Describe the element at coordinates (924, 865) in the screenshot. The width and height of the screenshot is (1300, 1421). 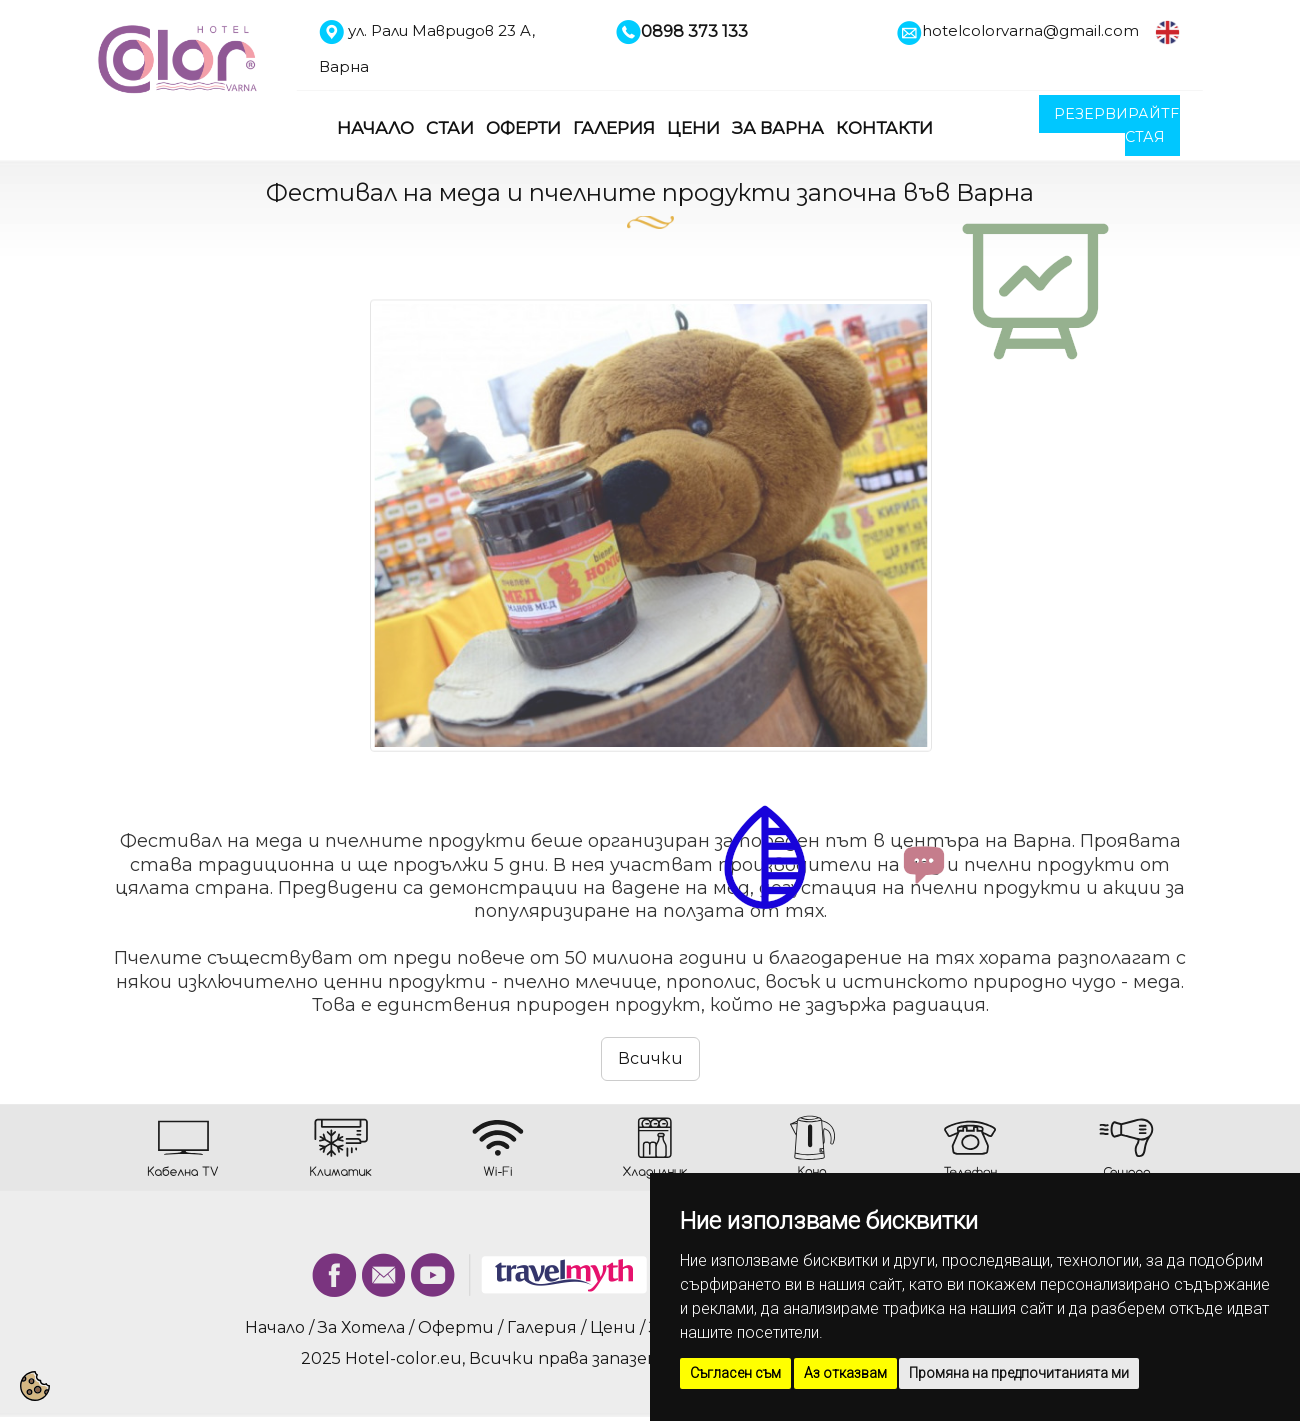
I see `open chat or messaging` at that location.